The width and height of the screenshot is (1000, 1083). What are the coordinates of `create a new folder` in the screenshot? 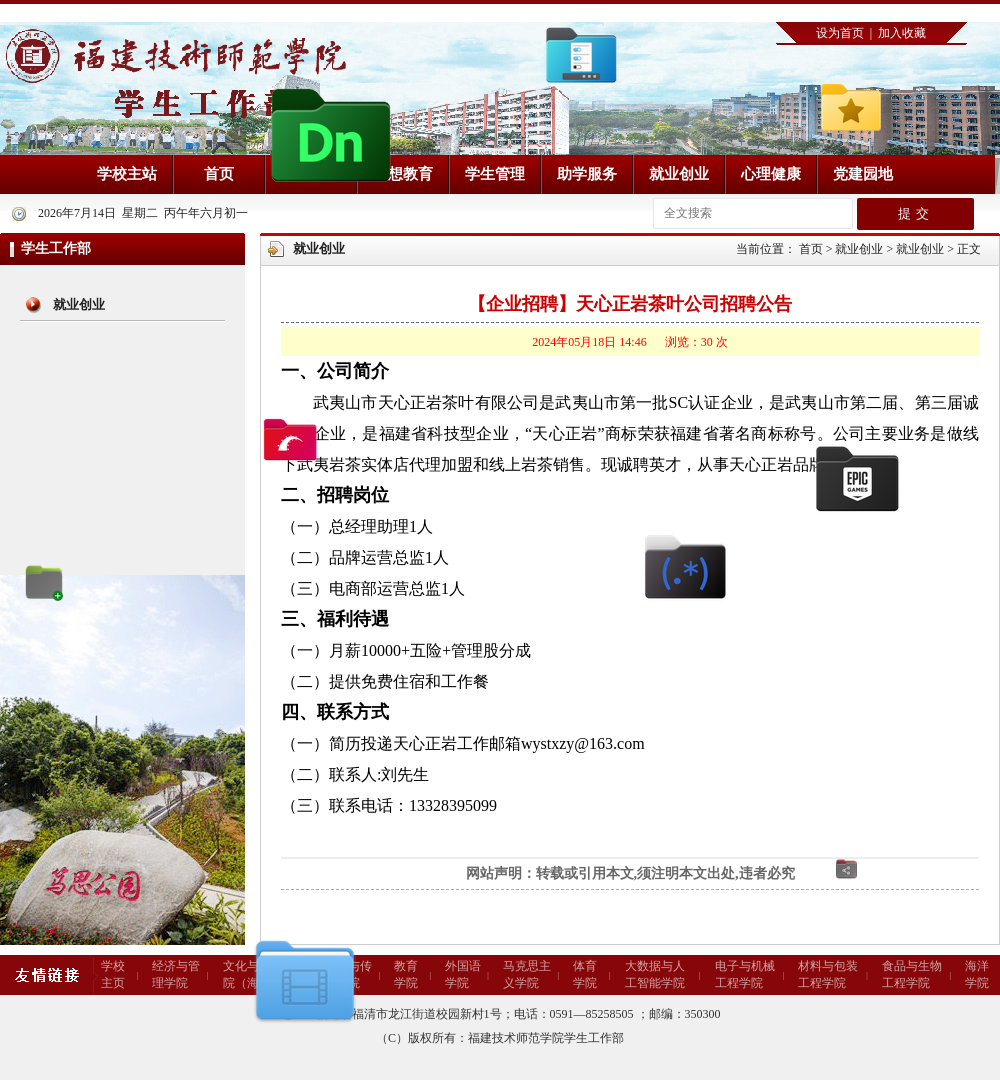 It's located at (44, 582).